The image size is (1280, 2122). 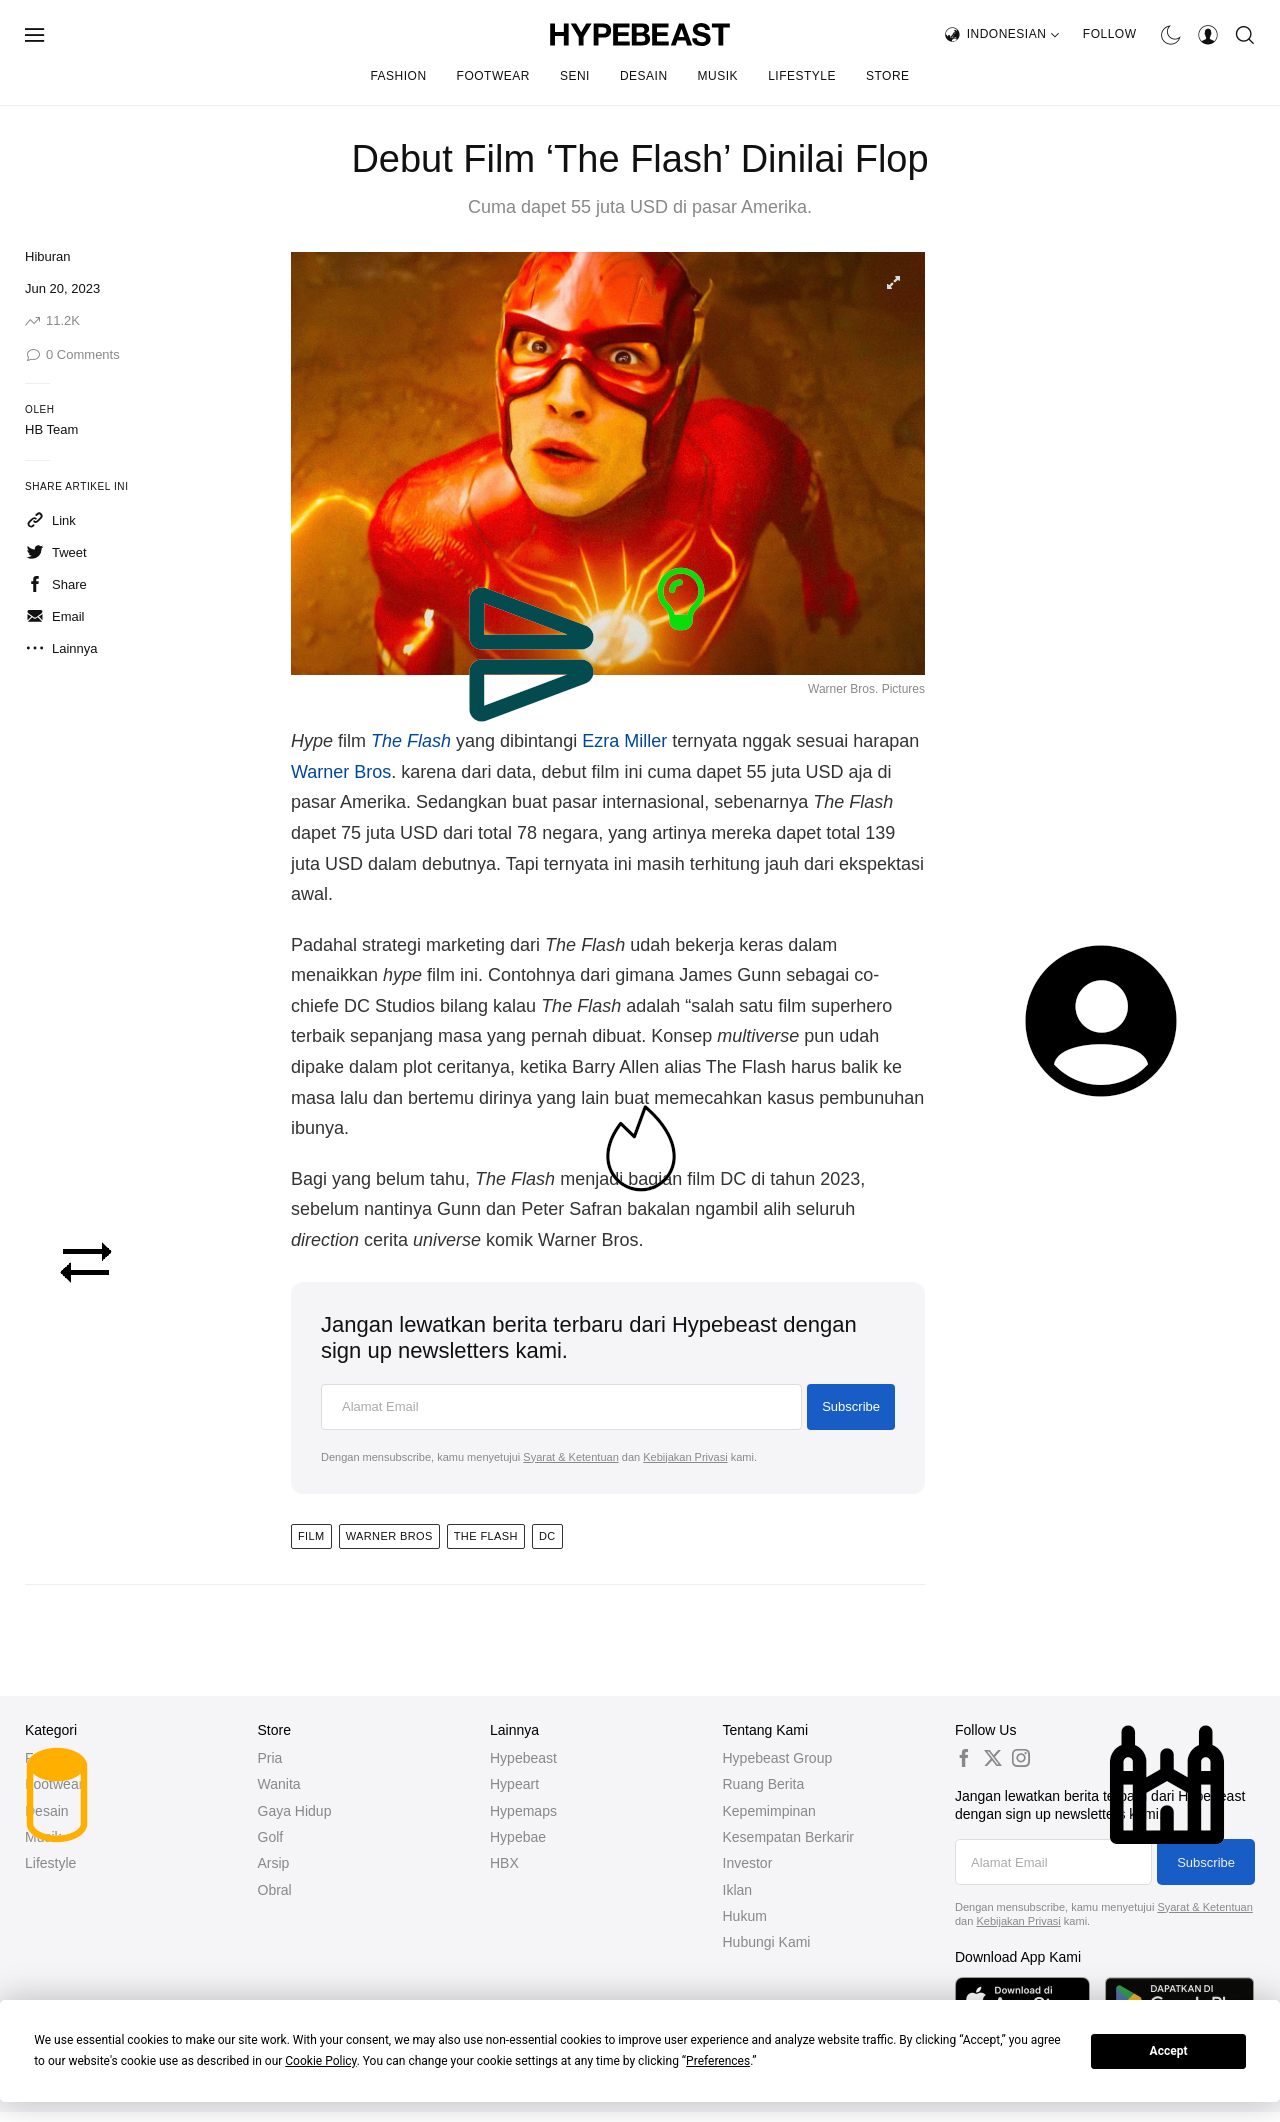 I want to click on indicates a synagogue or jewish place of worship nearby, so click(x=1167, y=1787).